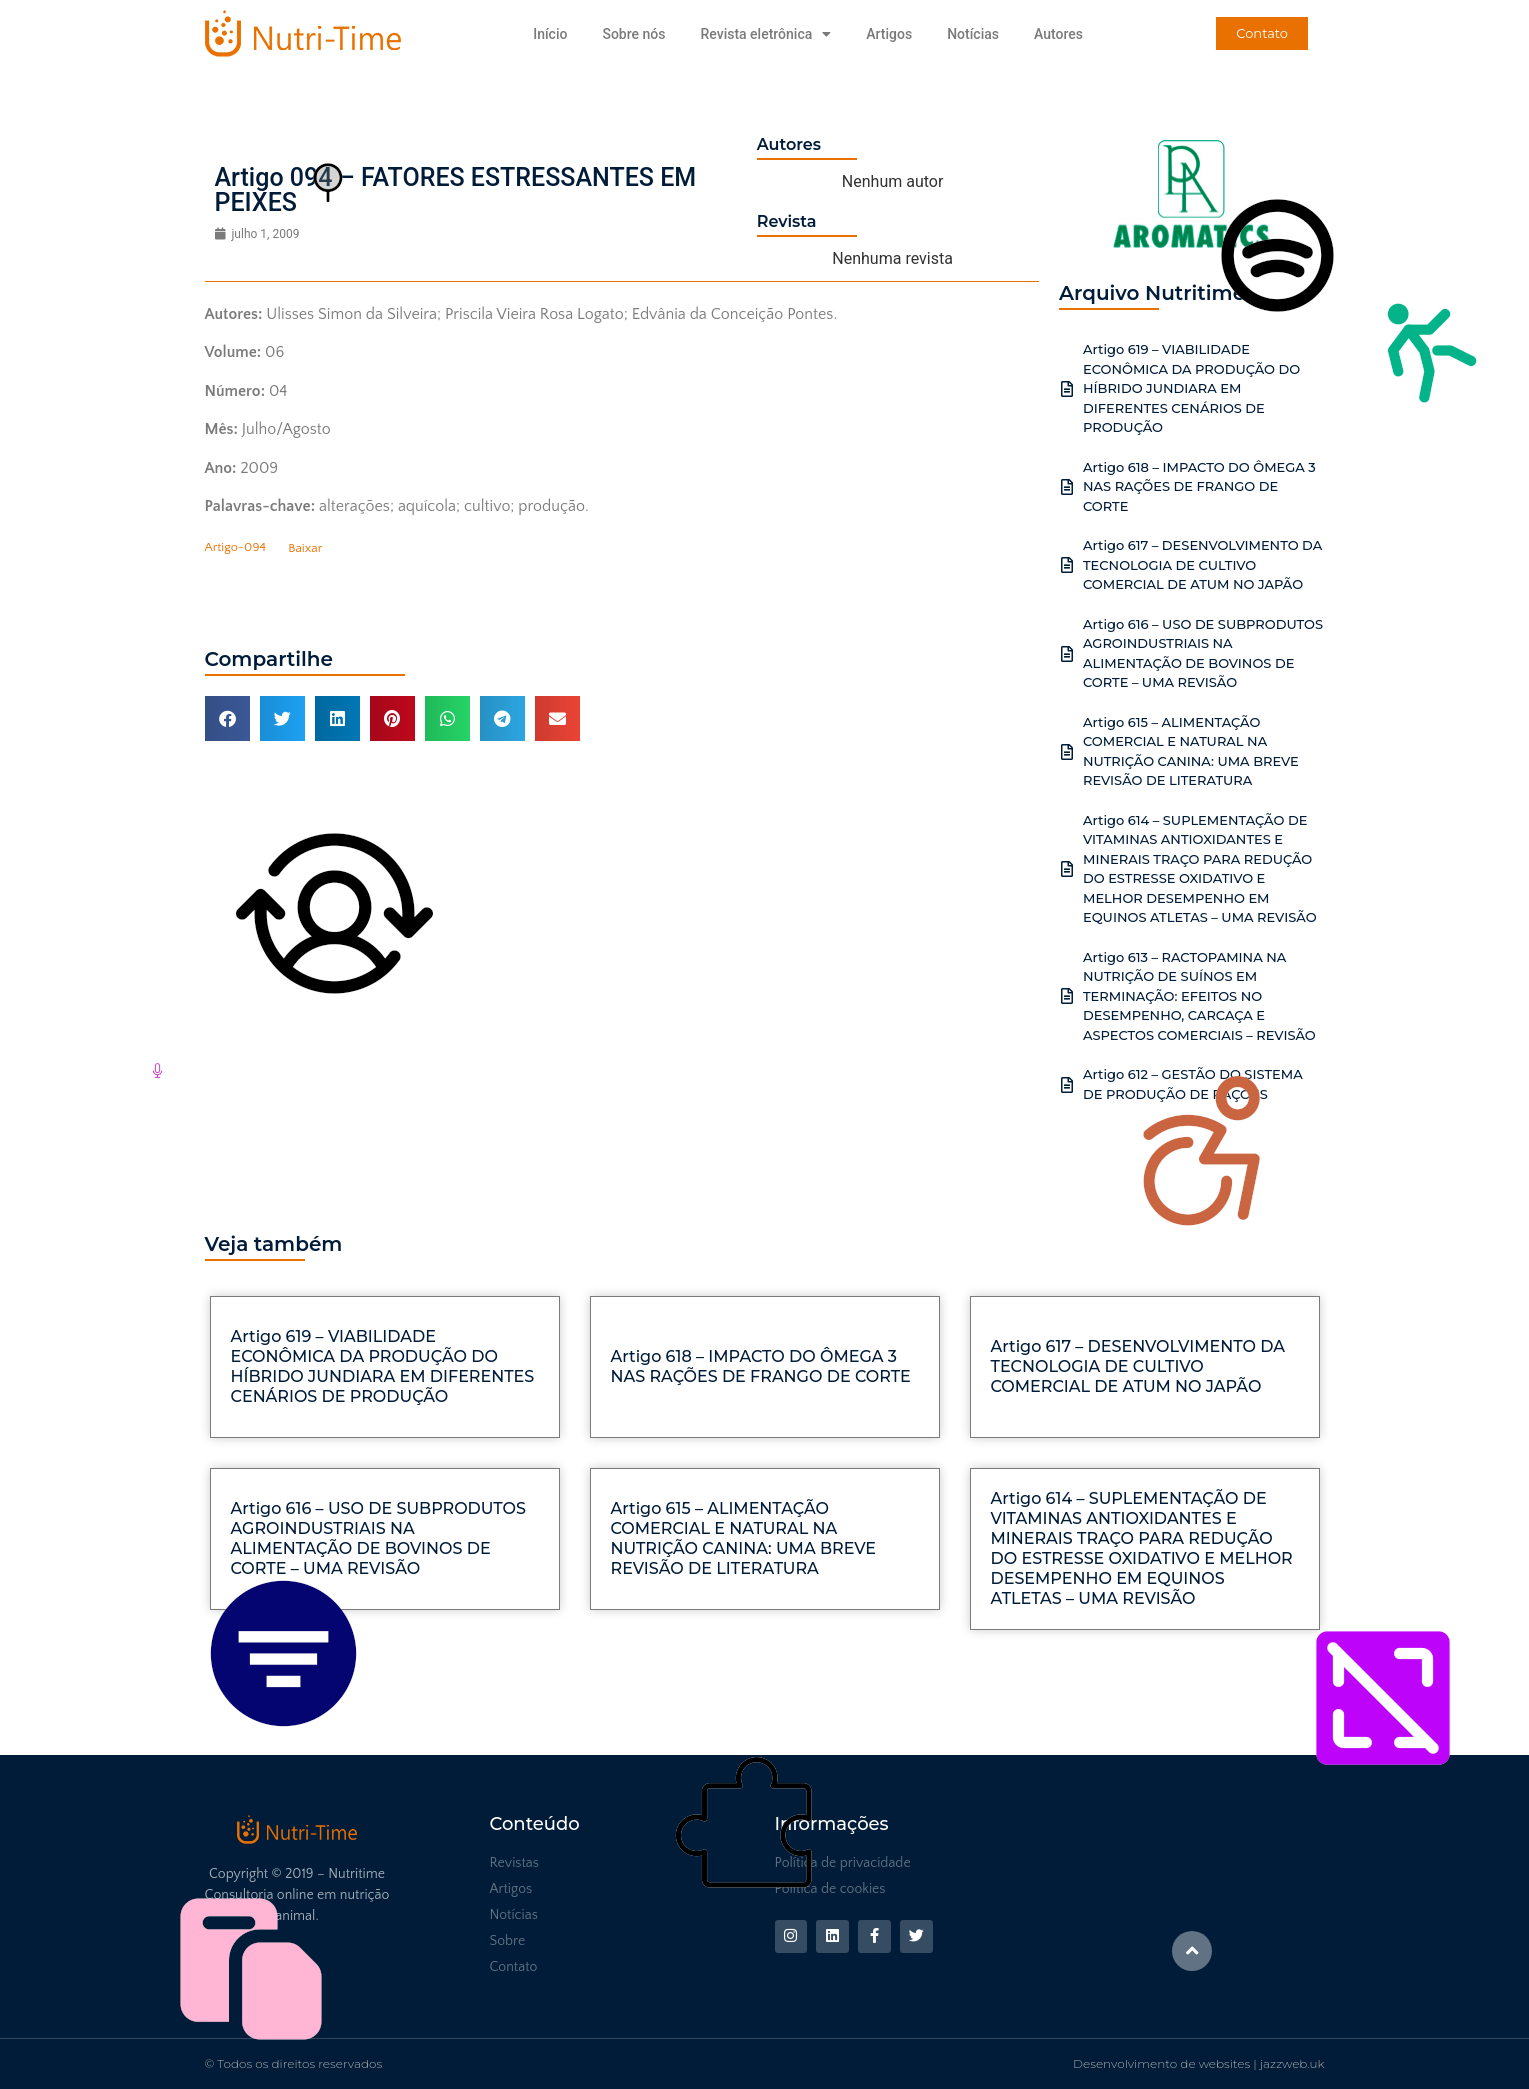 The height and width of the screenshot is (2089, 1529). Describe the element at coordinates (1429, 350) in the screenshot. I see `indicates a fall hazard or warning` at that location.